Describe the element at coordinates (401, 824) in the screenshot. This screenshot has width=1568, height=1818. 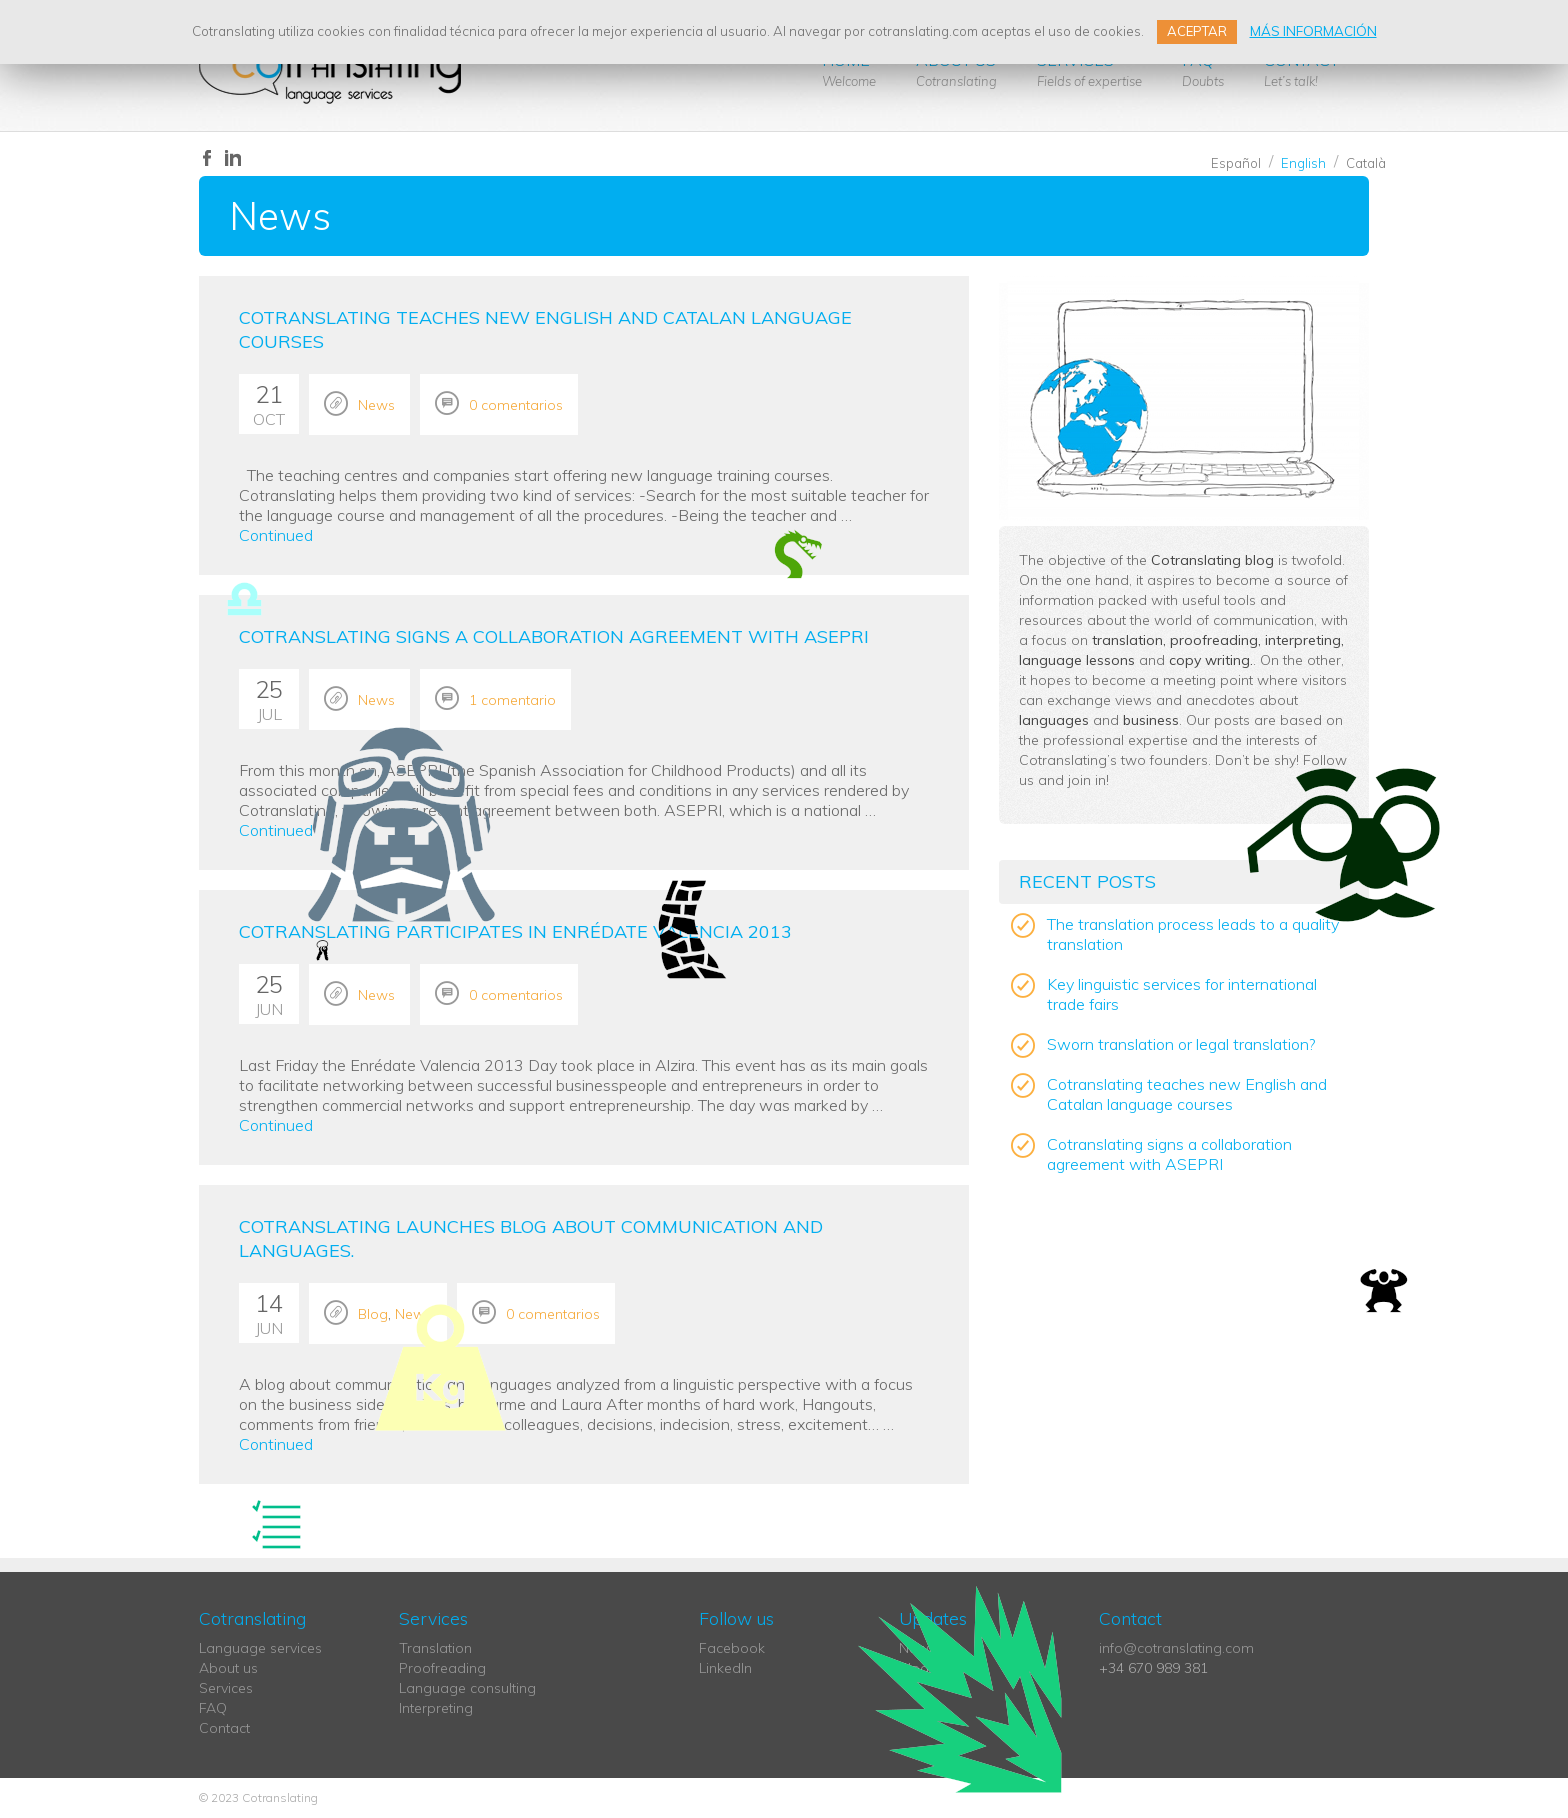
I see `view pilot or aviation-related content` at that location.